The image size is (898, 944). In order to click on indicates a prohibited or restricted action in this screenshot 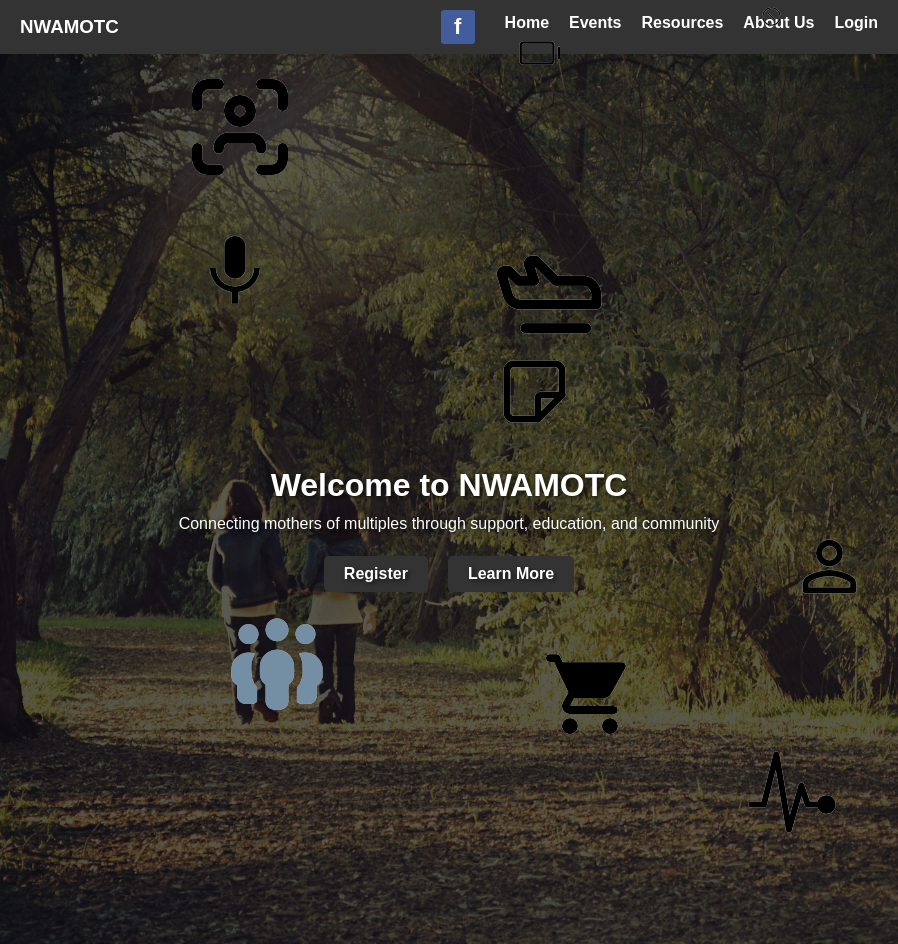, I will do `click(771, 16)`.